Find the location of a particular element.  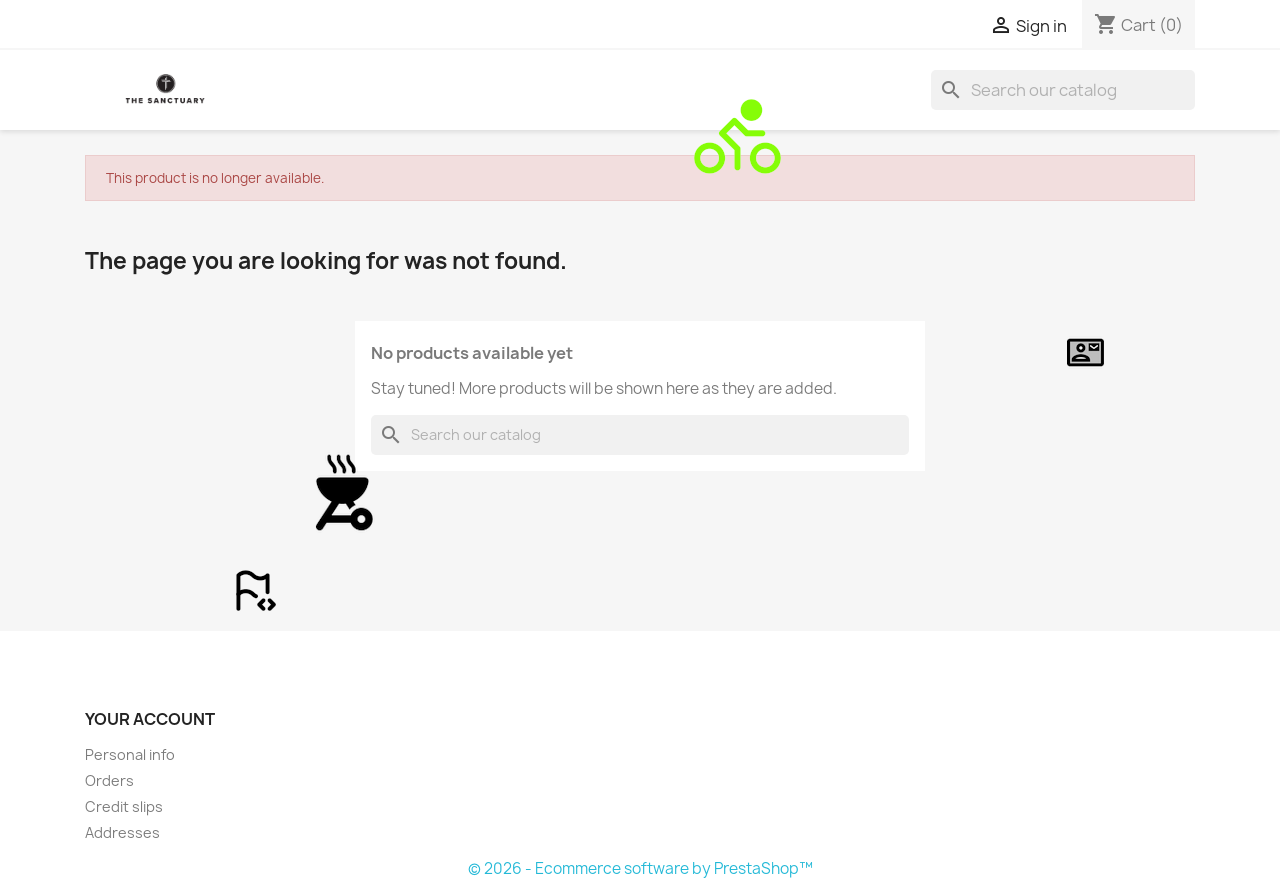

access bike rental or cycling options is located at coordinates (737, 139).